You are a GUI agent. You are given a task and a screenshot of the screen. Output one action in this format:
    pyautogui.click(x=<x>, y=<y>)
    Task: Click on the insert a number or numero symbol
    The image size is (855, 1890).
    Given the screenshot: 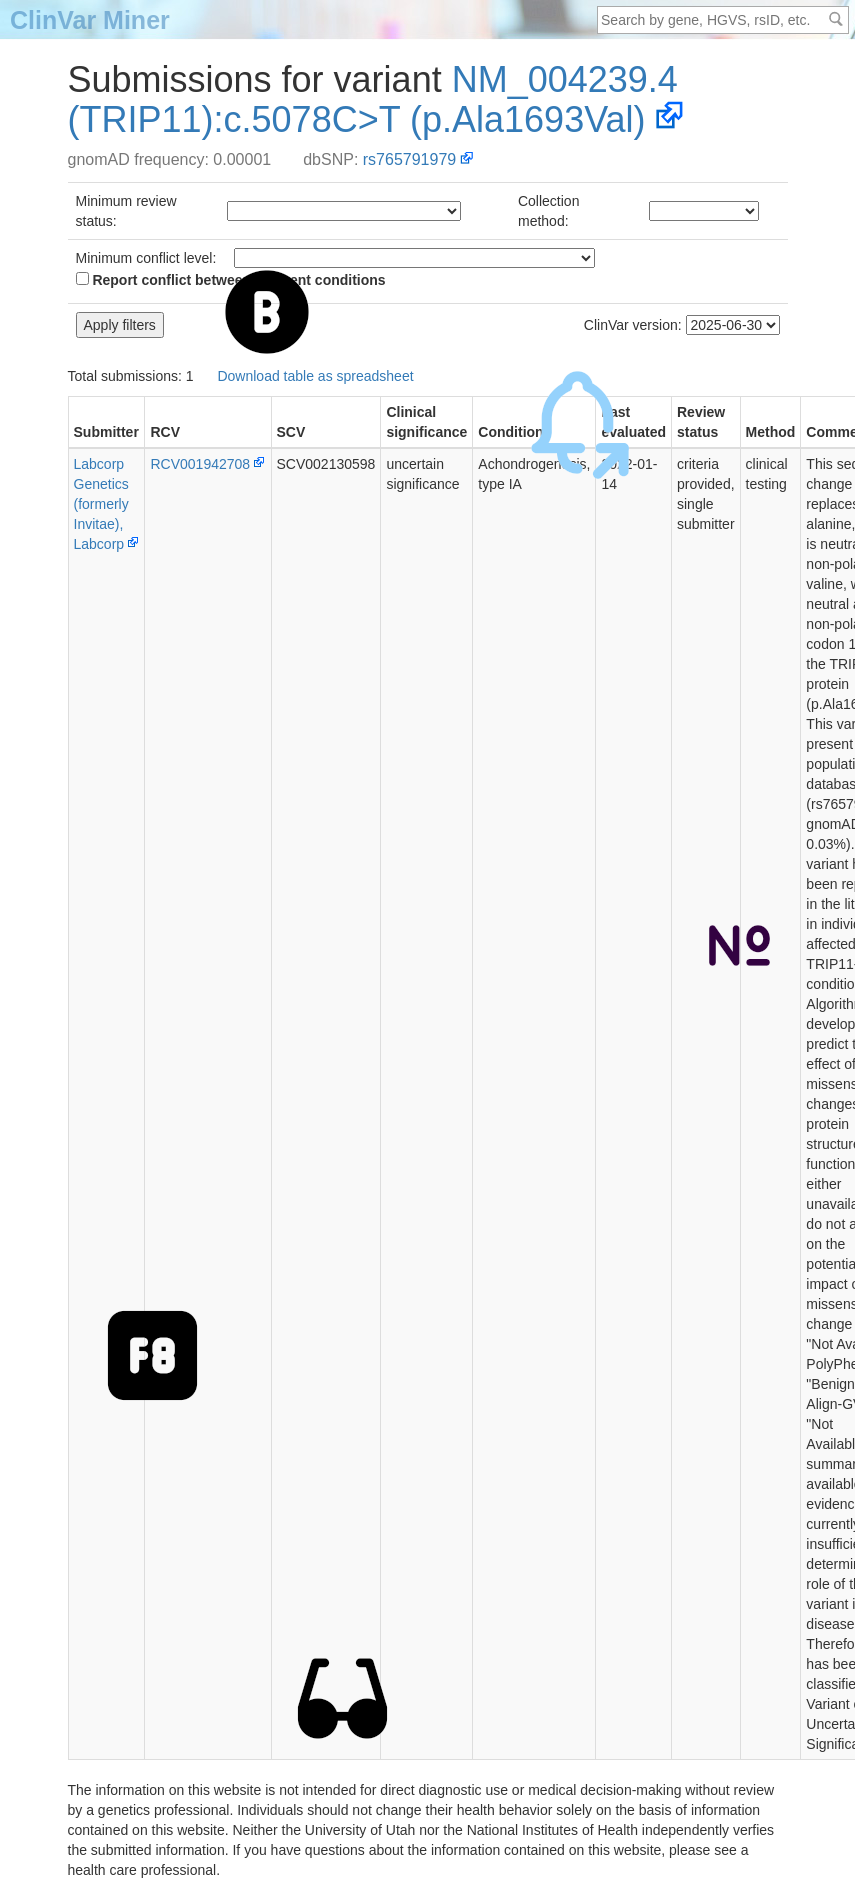 What is the action you would take?
    pyautogui.click(x=739, y=945)
    